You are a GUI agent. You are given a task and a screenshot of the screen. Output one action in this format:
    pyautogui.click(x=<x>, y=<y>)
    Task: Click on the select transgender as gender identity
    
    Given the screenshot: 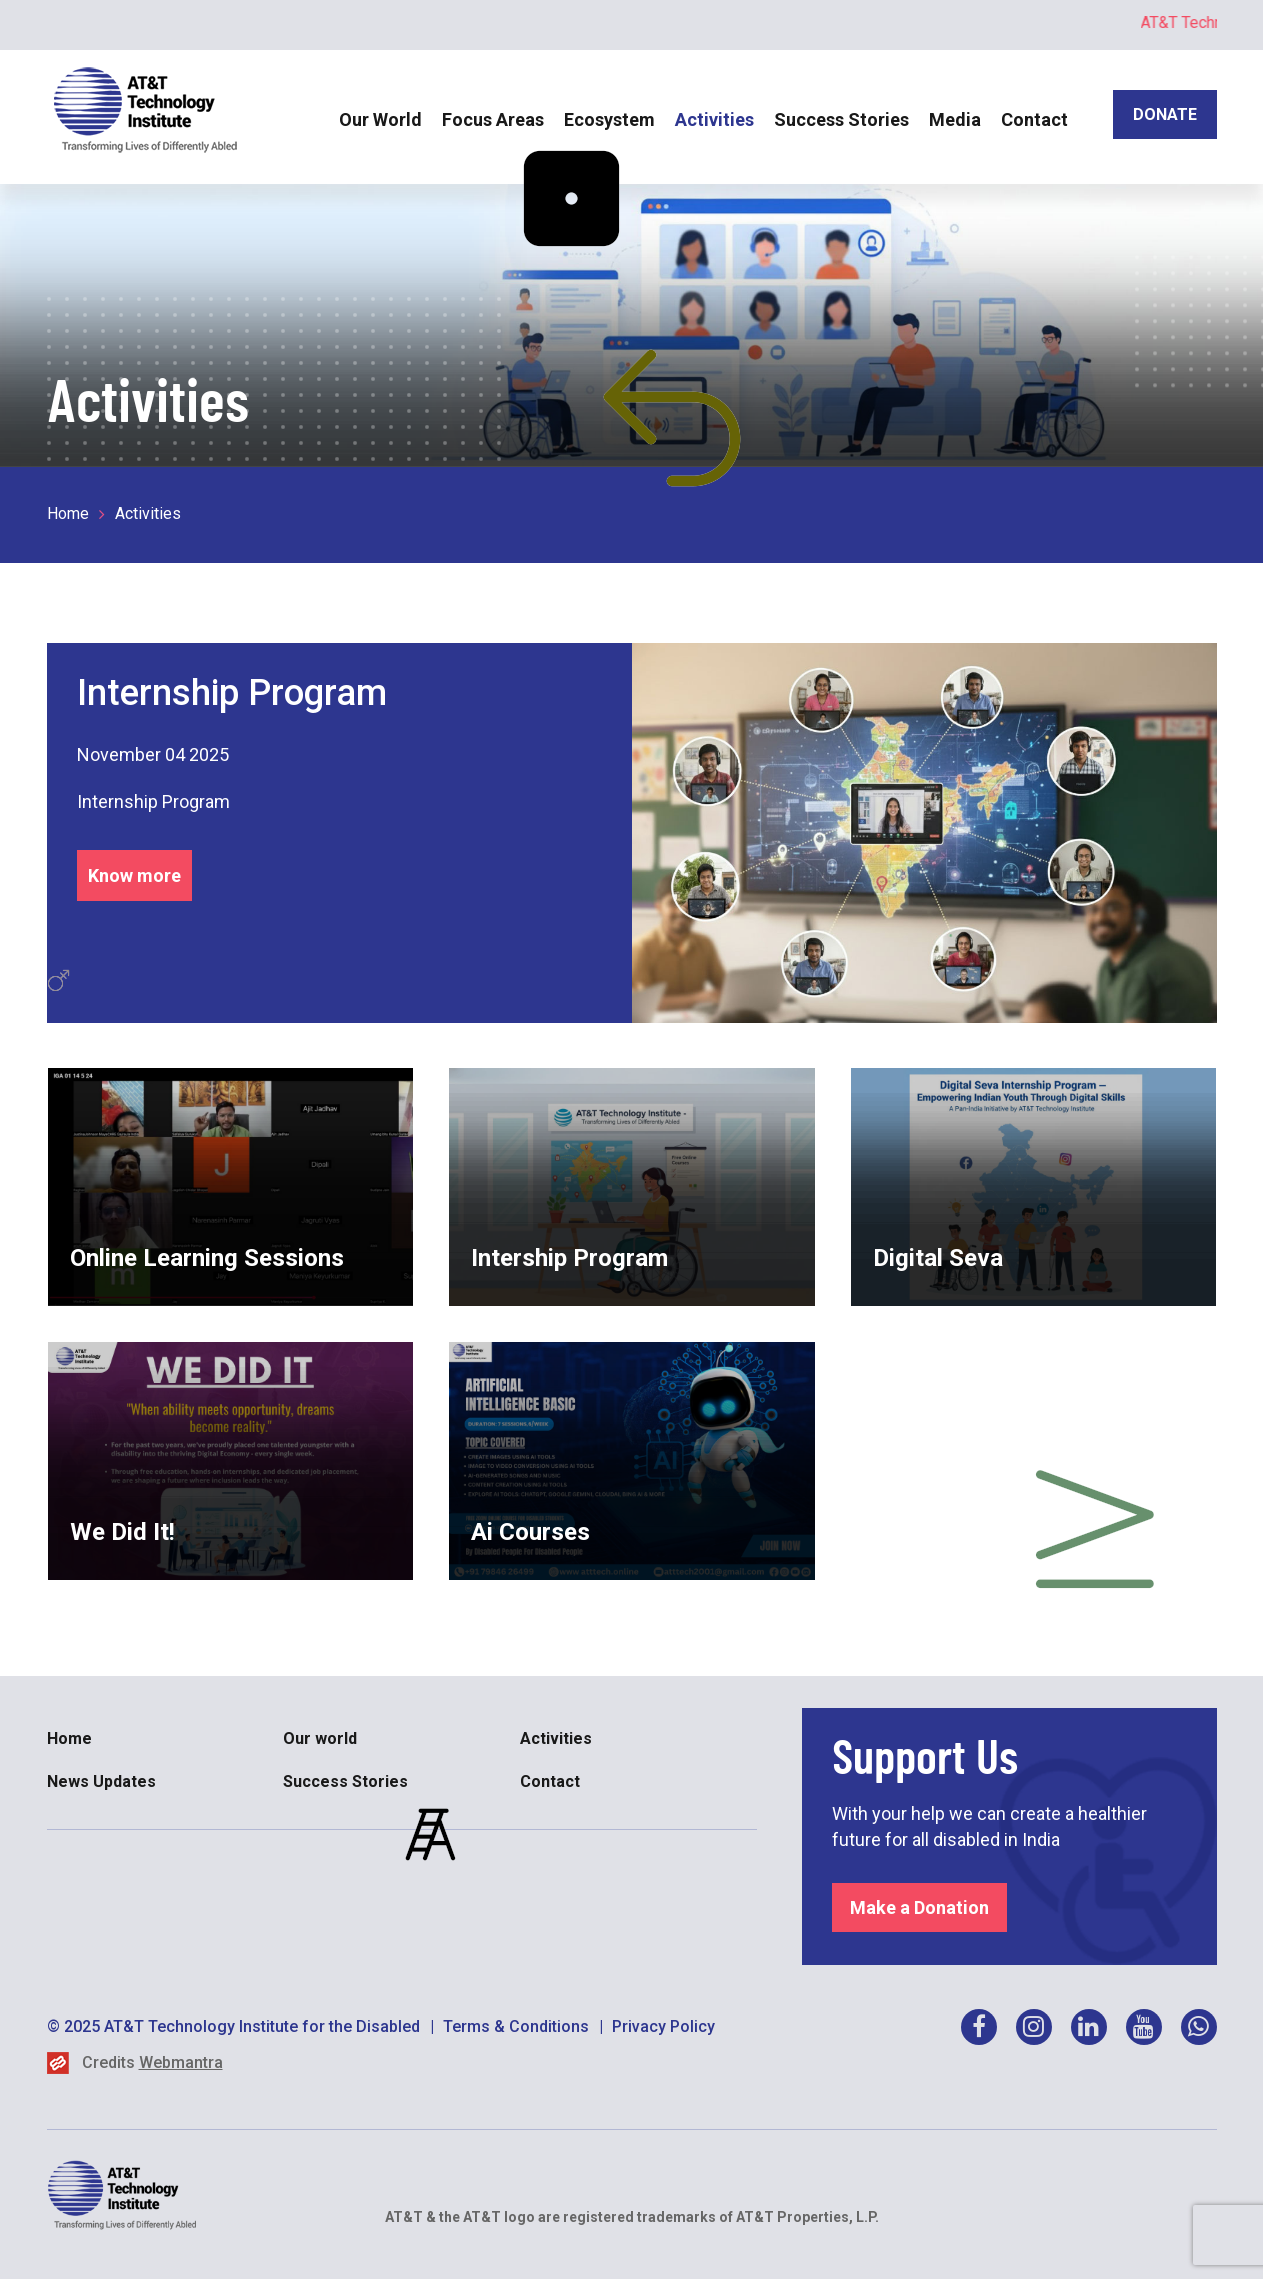 What is the action you would take?
    pyautogui.click(x=59, y=980)
    